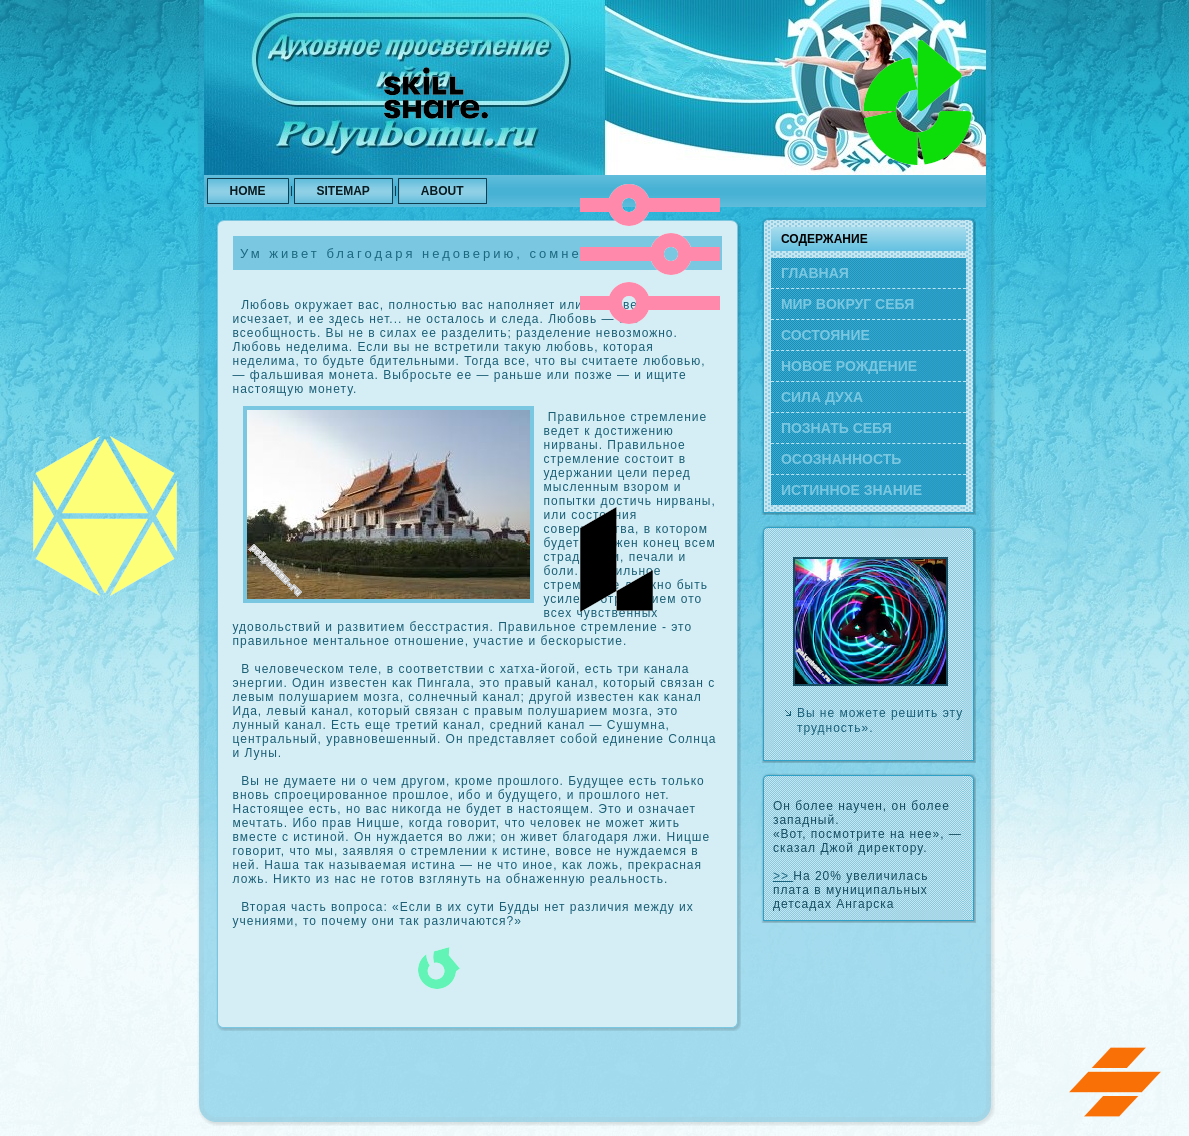 The image size is (1189, 1136). What do you see at coordinates (436, 93) in the screenshot?
I see `open the Skillshare app` at bounding box center [436, 93].